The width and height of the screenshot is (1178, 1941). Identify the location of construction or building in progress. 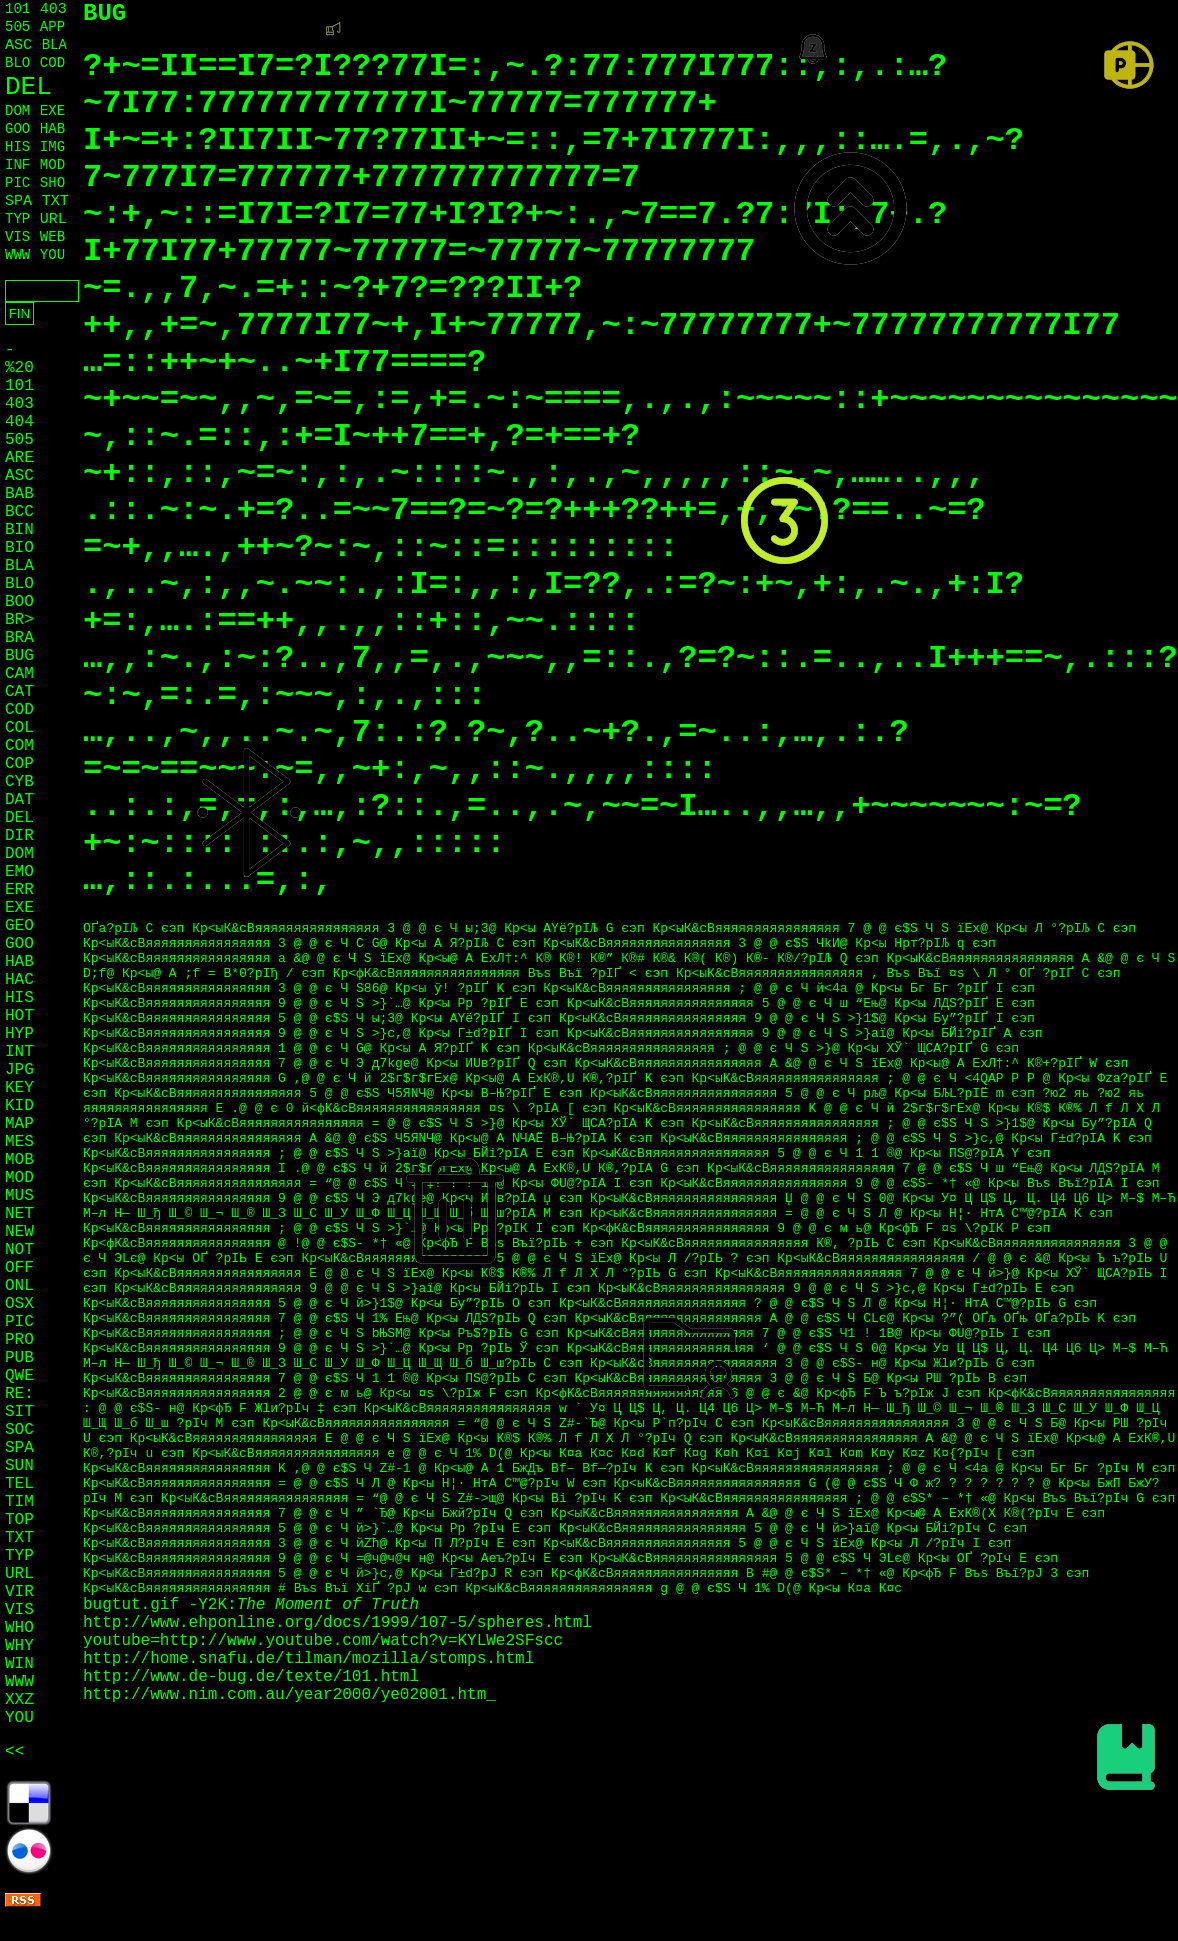
(333, 29).